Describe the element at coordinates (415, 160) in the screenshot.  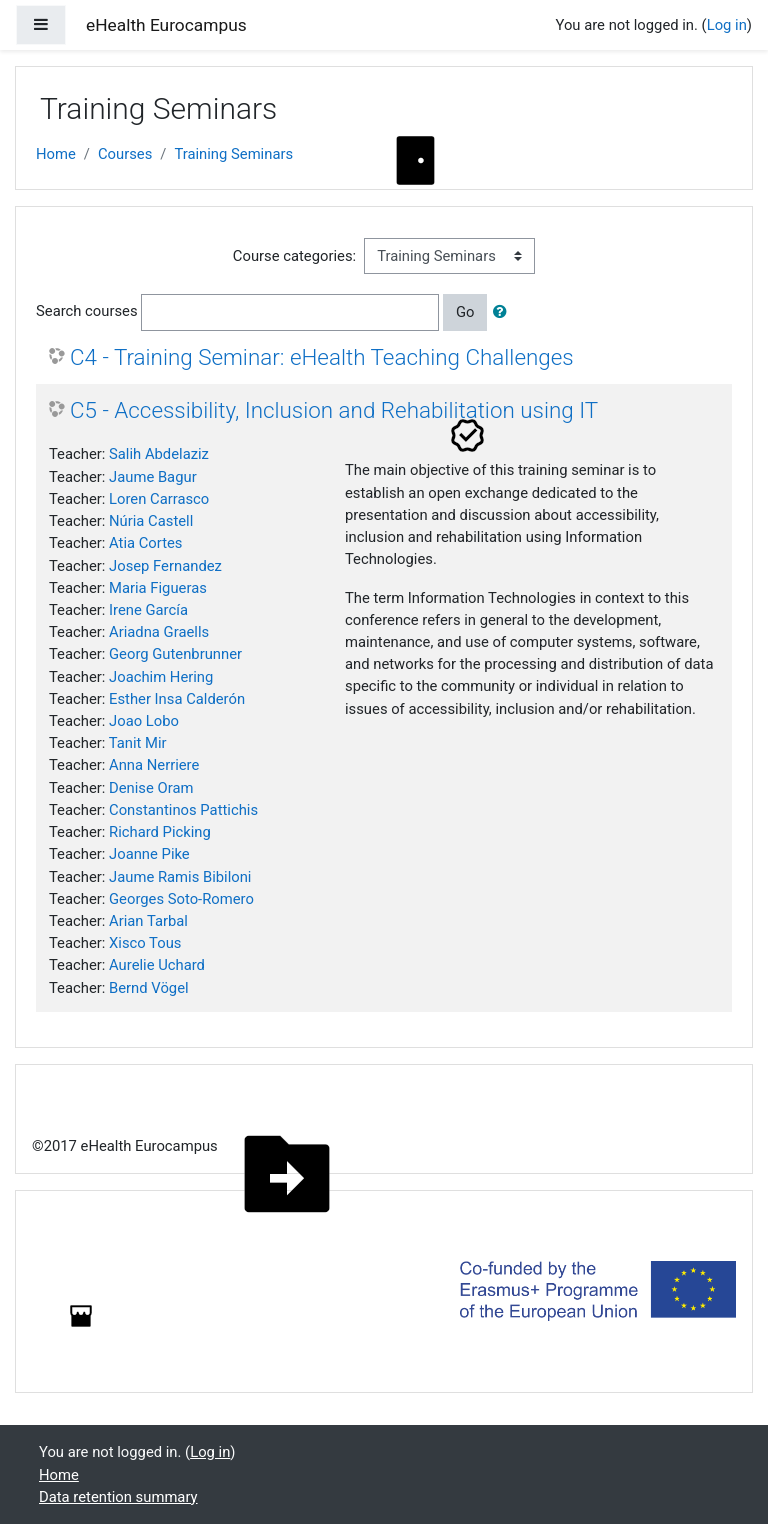
I see `exit or log out of the application` at that location.